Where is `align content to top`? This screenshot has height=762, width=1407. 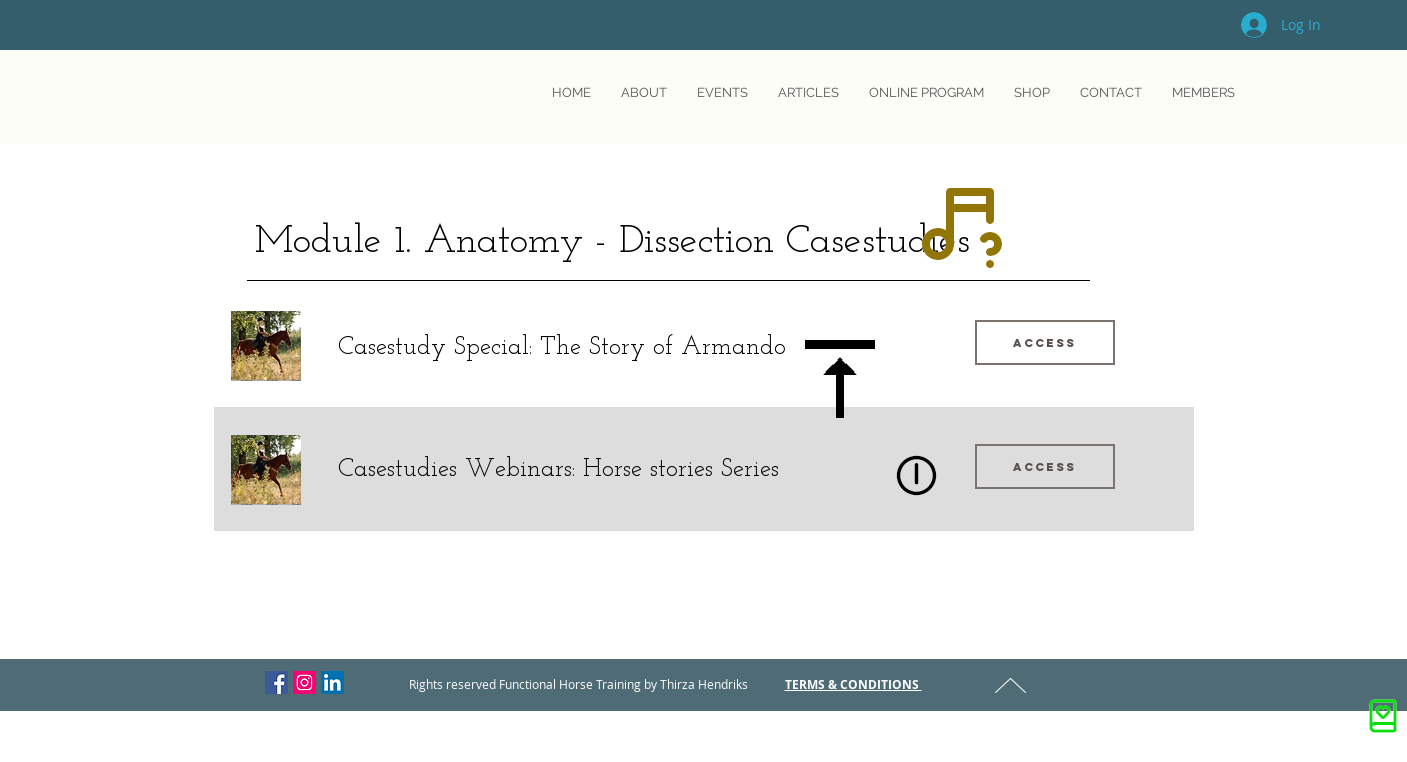 align content to top is located at coordinates (840, 379).